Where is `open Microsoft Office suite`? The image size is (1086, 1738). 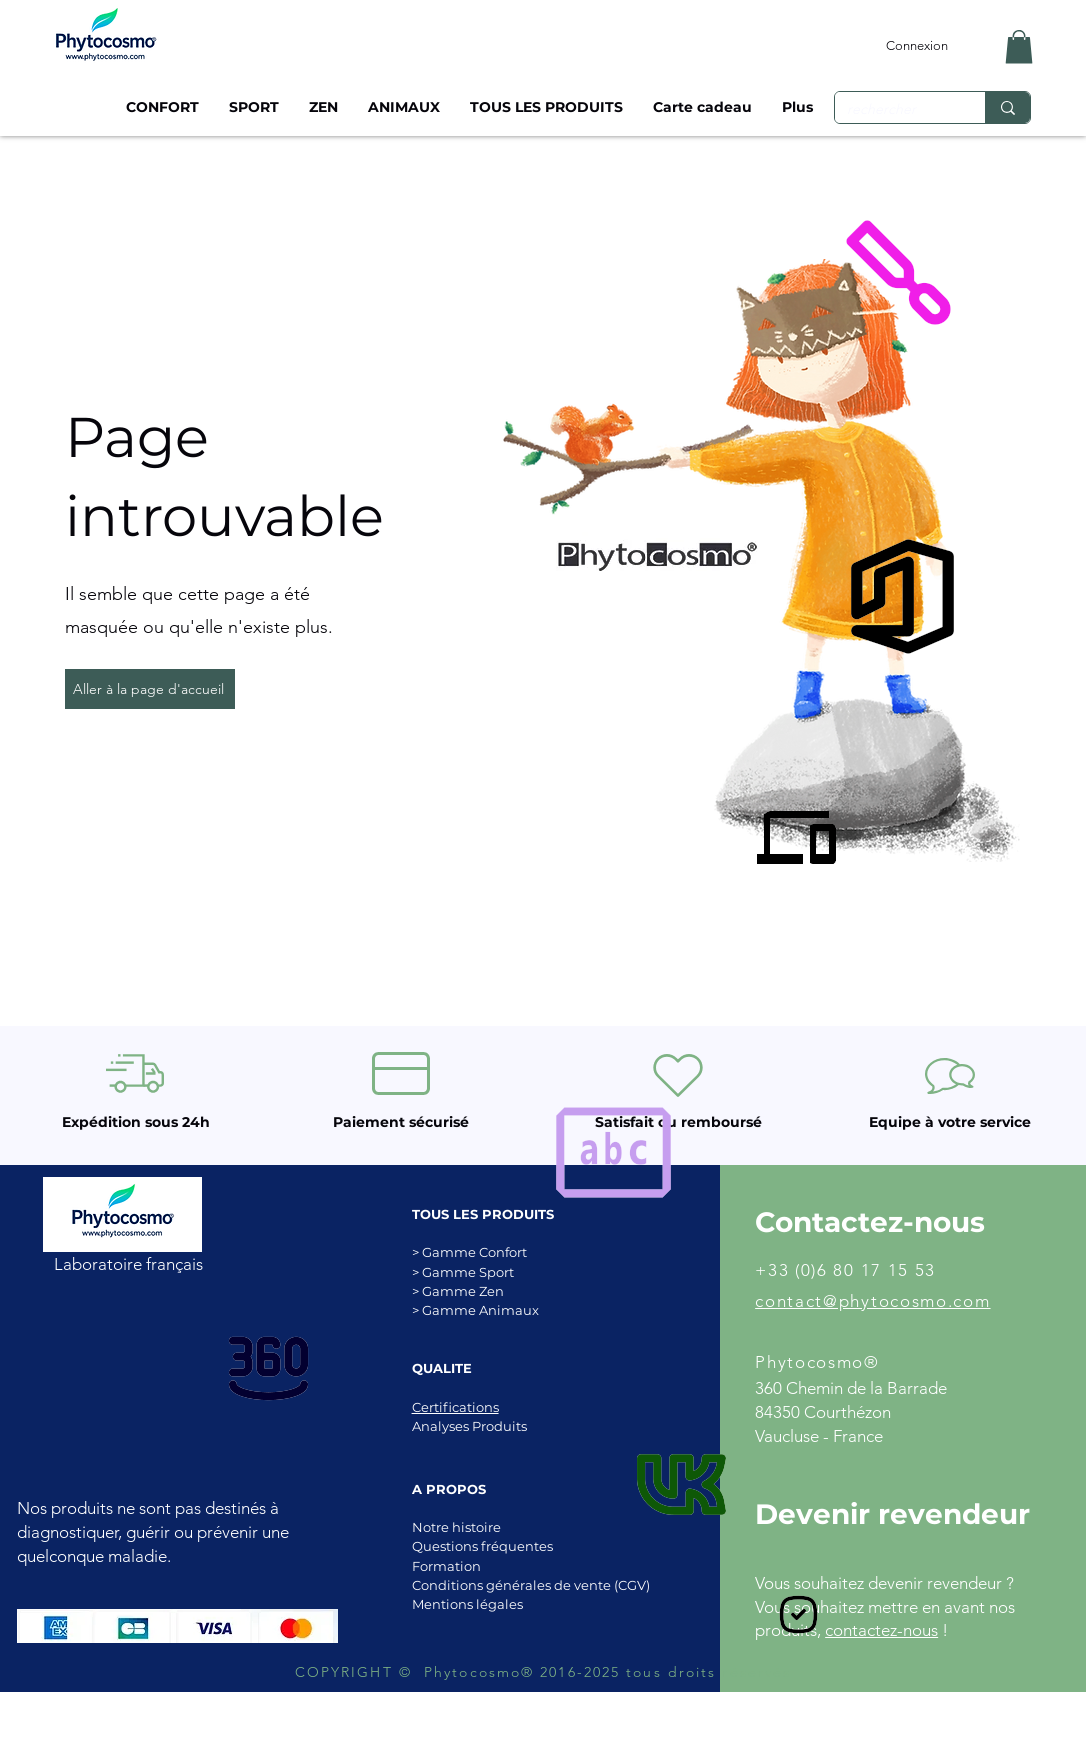 open Microsoft Office suite is located at coordinates (902, 596).